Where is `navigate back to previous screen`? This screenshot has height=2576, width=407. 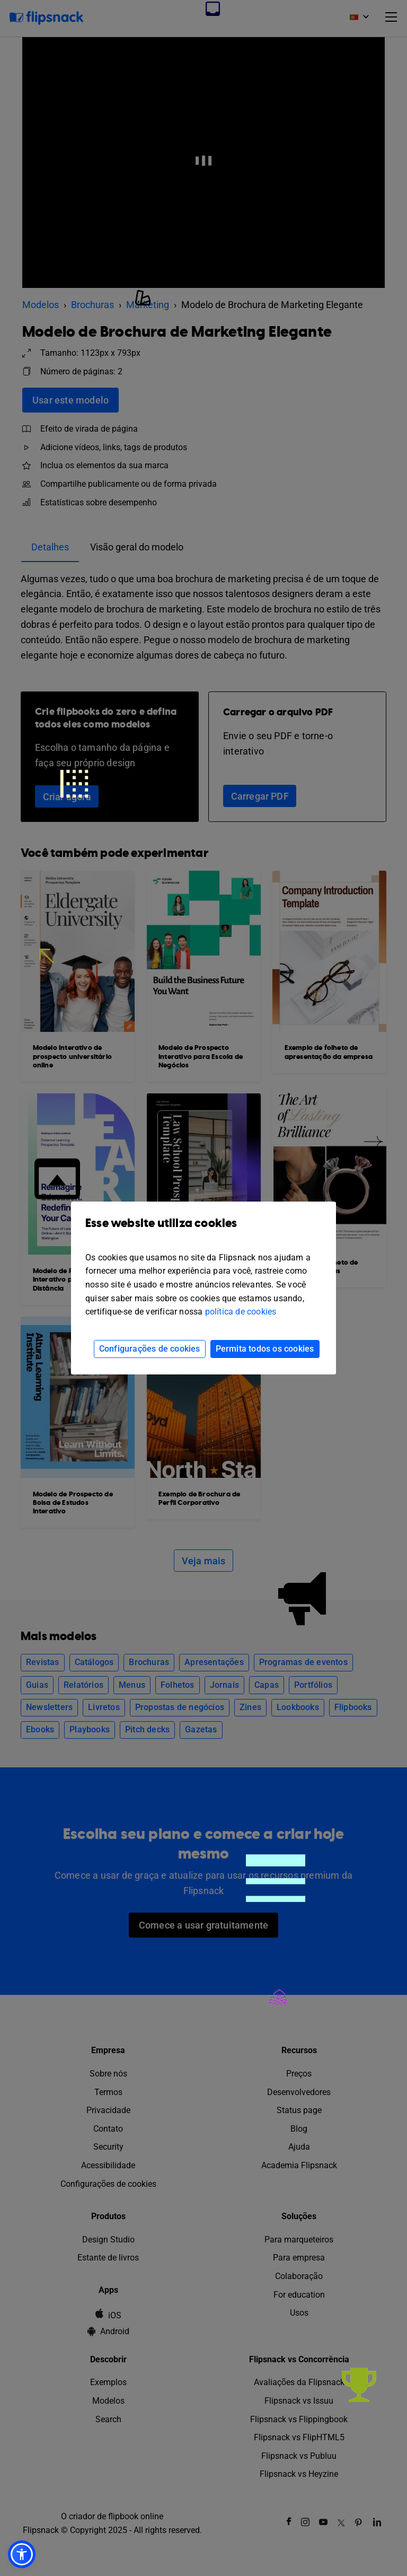
navigate back to previous screen is located at coordinates (46, 956).